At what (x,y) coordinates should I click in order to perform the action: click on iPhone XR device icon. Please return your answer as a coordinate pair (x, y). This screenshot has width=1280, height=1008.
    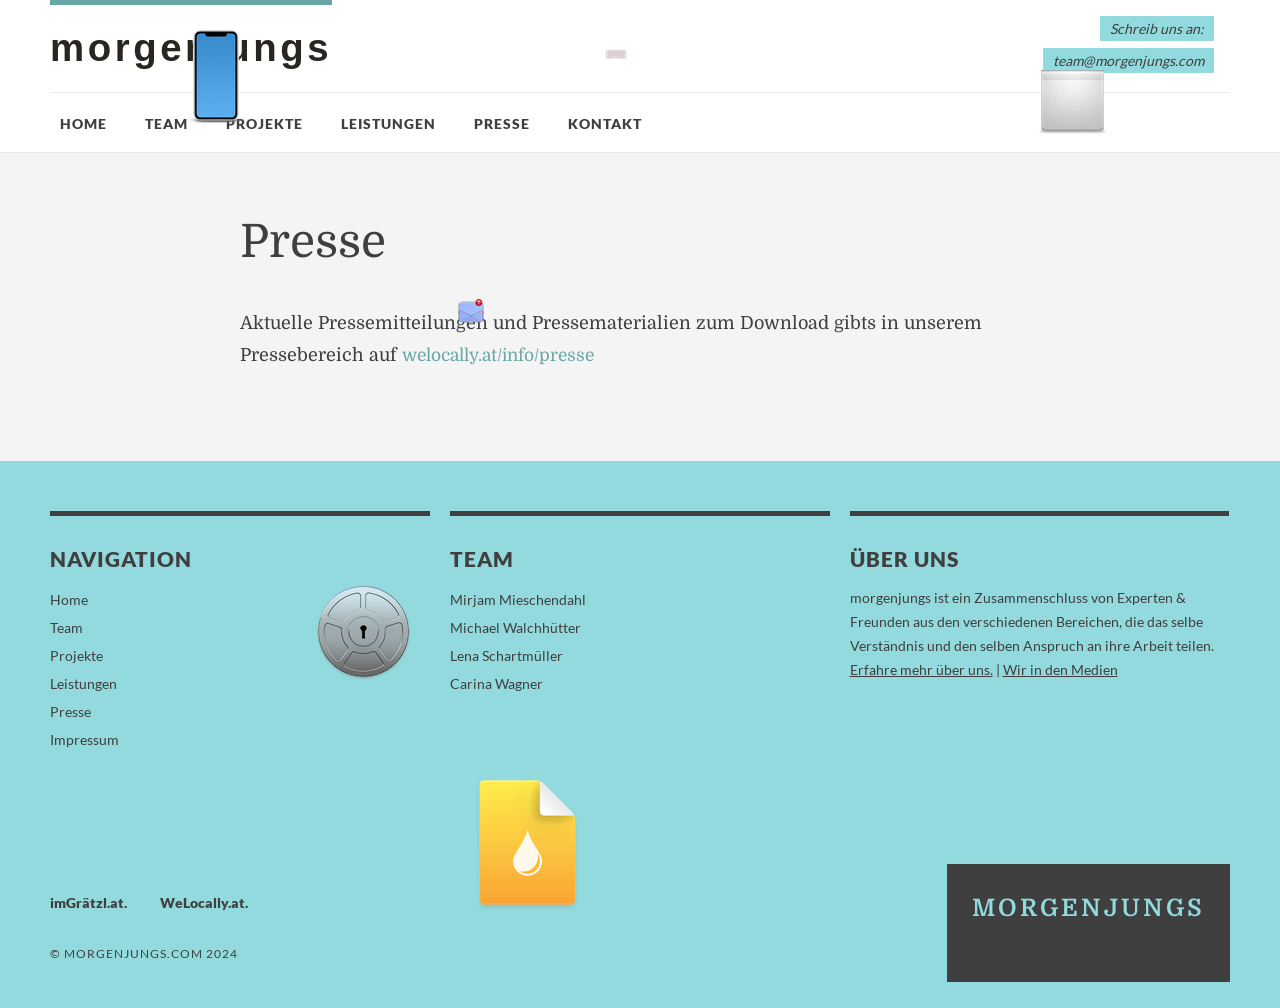
    Looking at the image, I should click on (216, 77).